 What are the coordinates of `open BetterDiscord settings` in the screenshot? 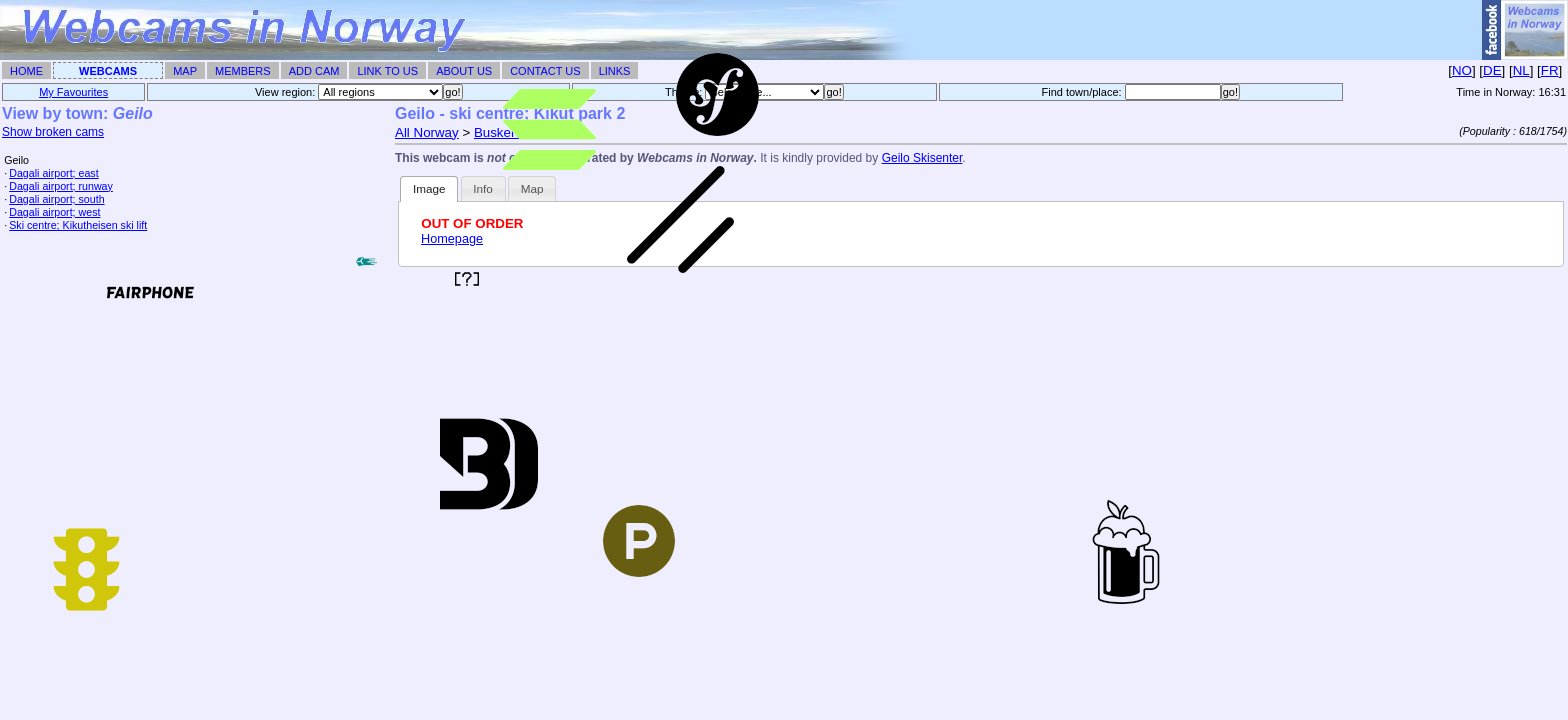 It's located at (489, 464).